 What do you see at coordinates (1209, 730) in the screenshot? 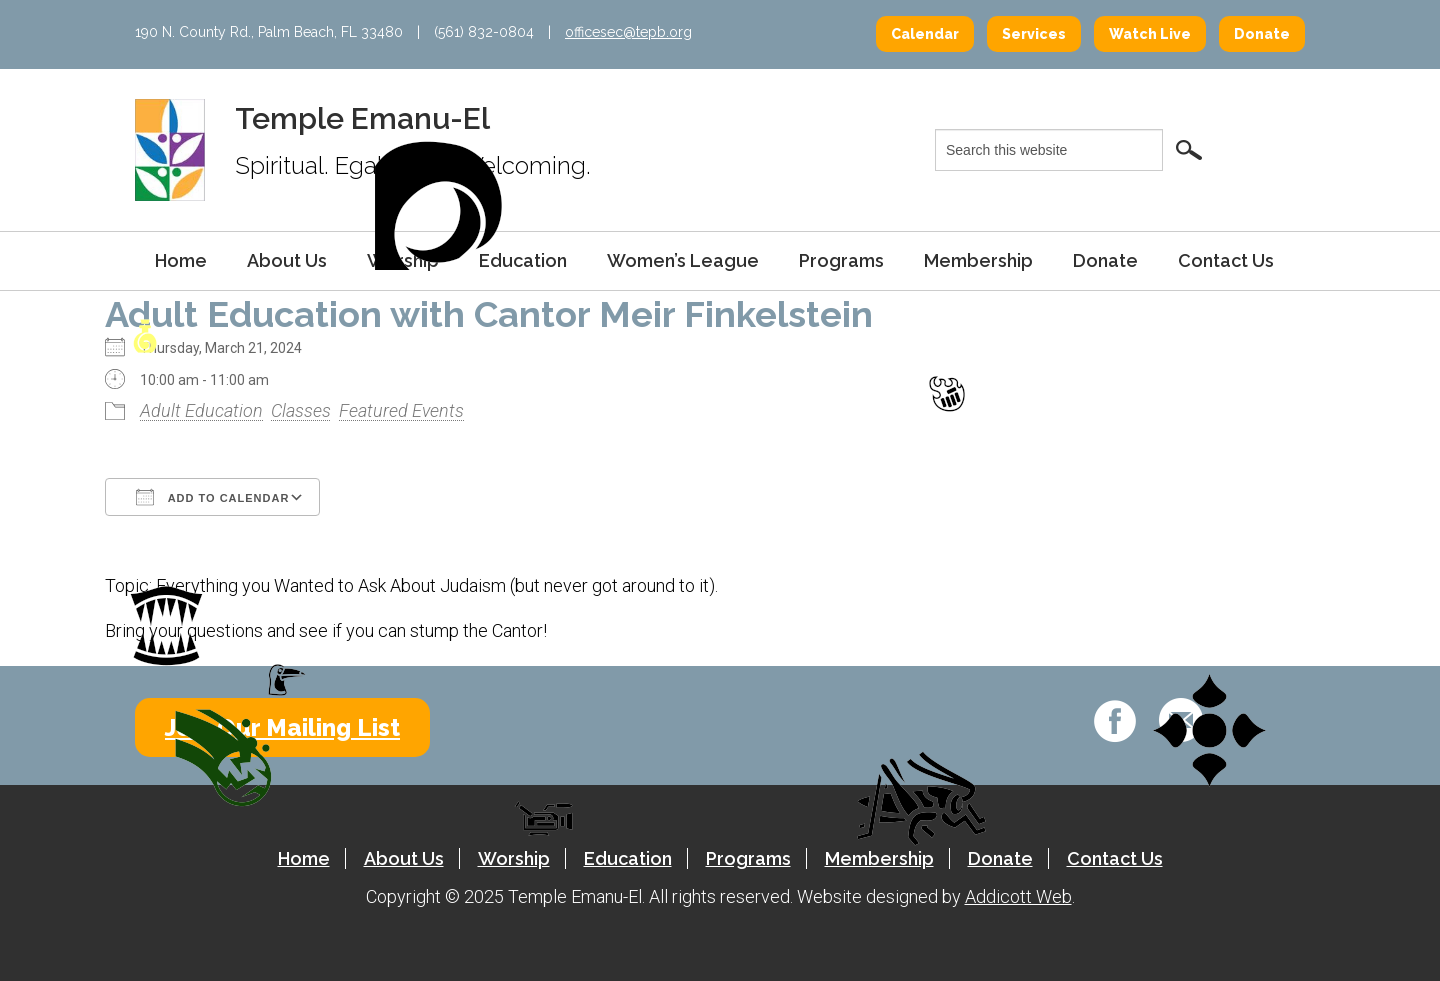
I see `indicates luck or chance-based game mechanic` at bounding box center [1209, 730].